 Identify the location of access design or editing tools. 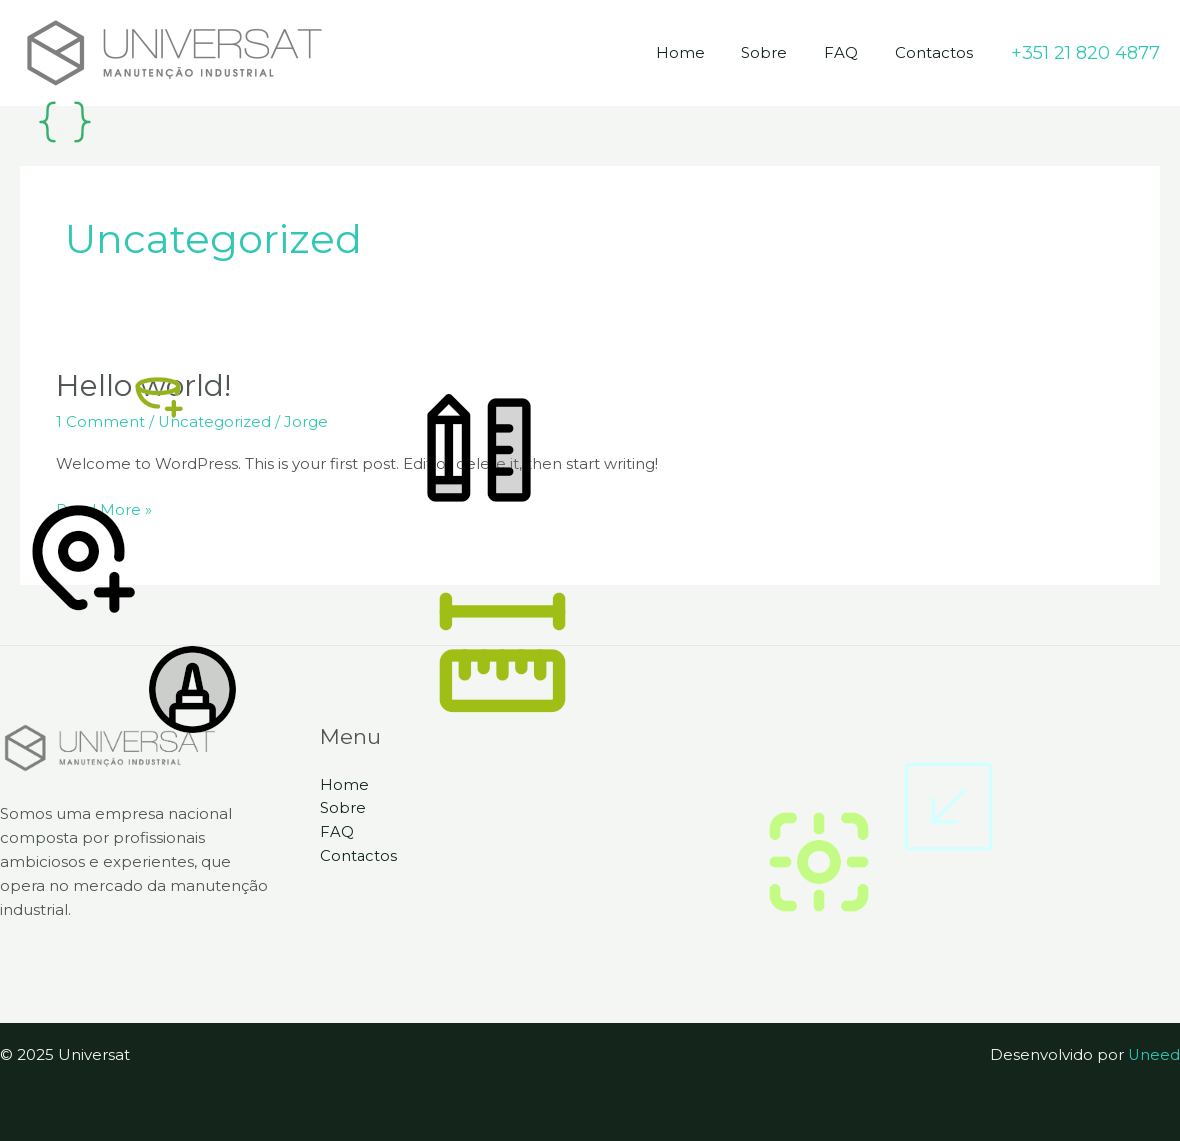
(479, 450).